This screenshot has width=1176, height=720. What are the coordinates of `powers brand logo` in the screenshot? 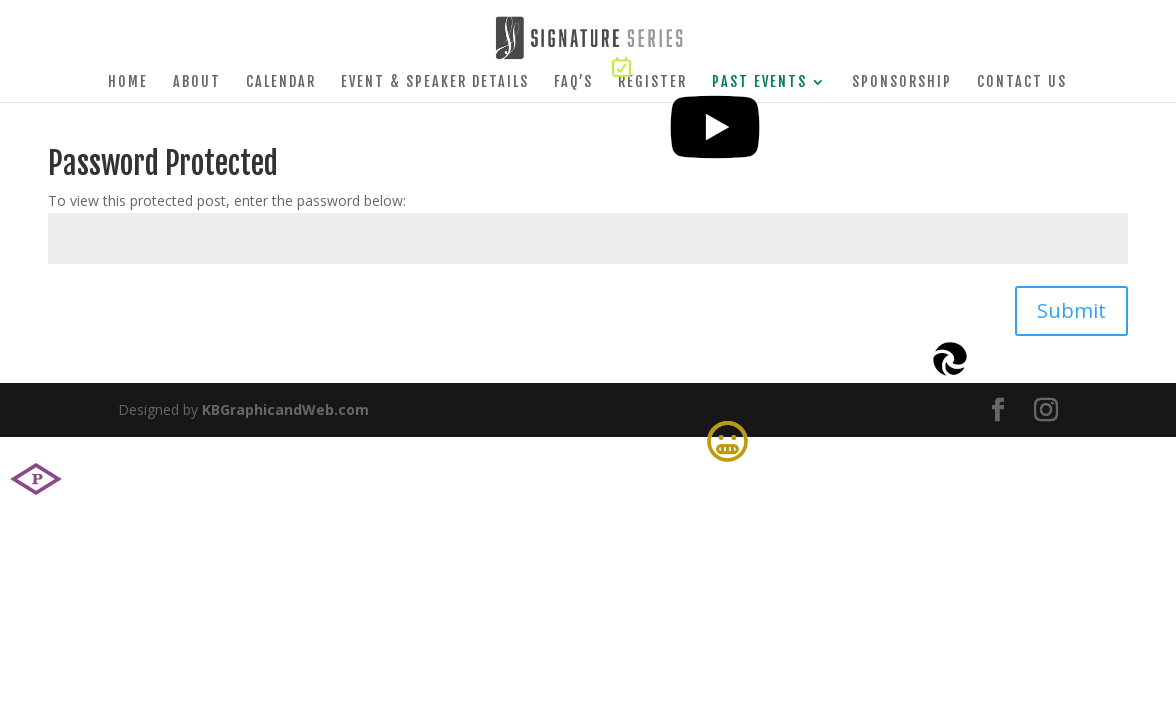 It's located at (36, 479).